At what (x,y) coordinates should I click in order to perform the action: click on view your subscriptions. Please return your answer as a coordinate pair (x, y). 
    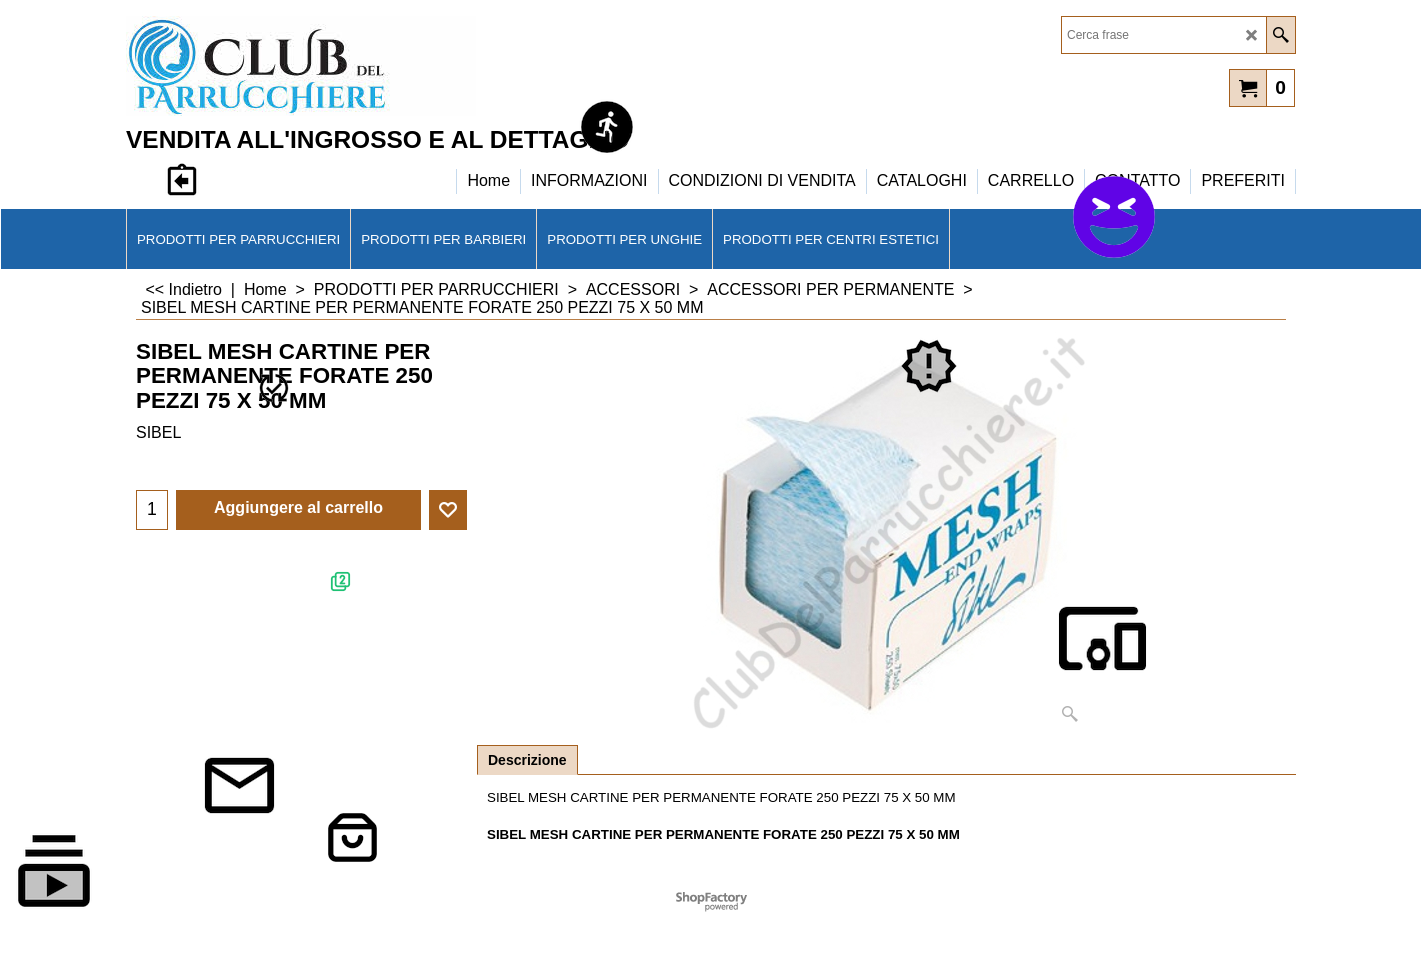
    Looking at the image, I should click on (54, 871).